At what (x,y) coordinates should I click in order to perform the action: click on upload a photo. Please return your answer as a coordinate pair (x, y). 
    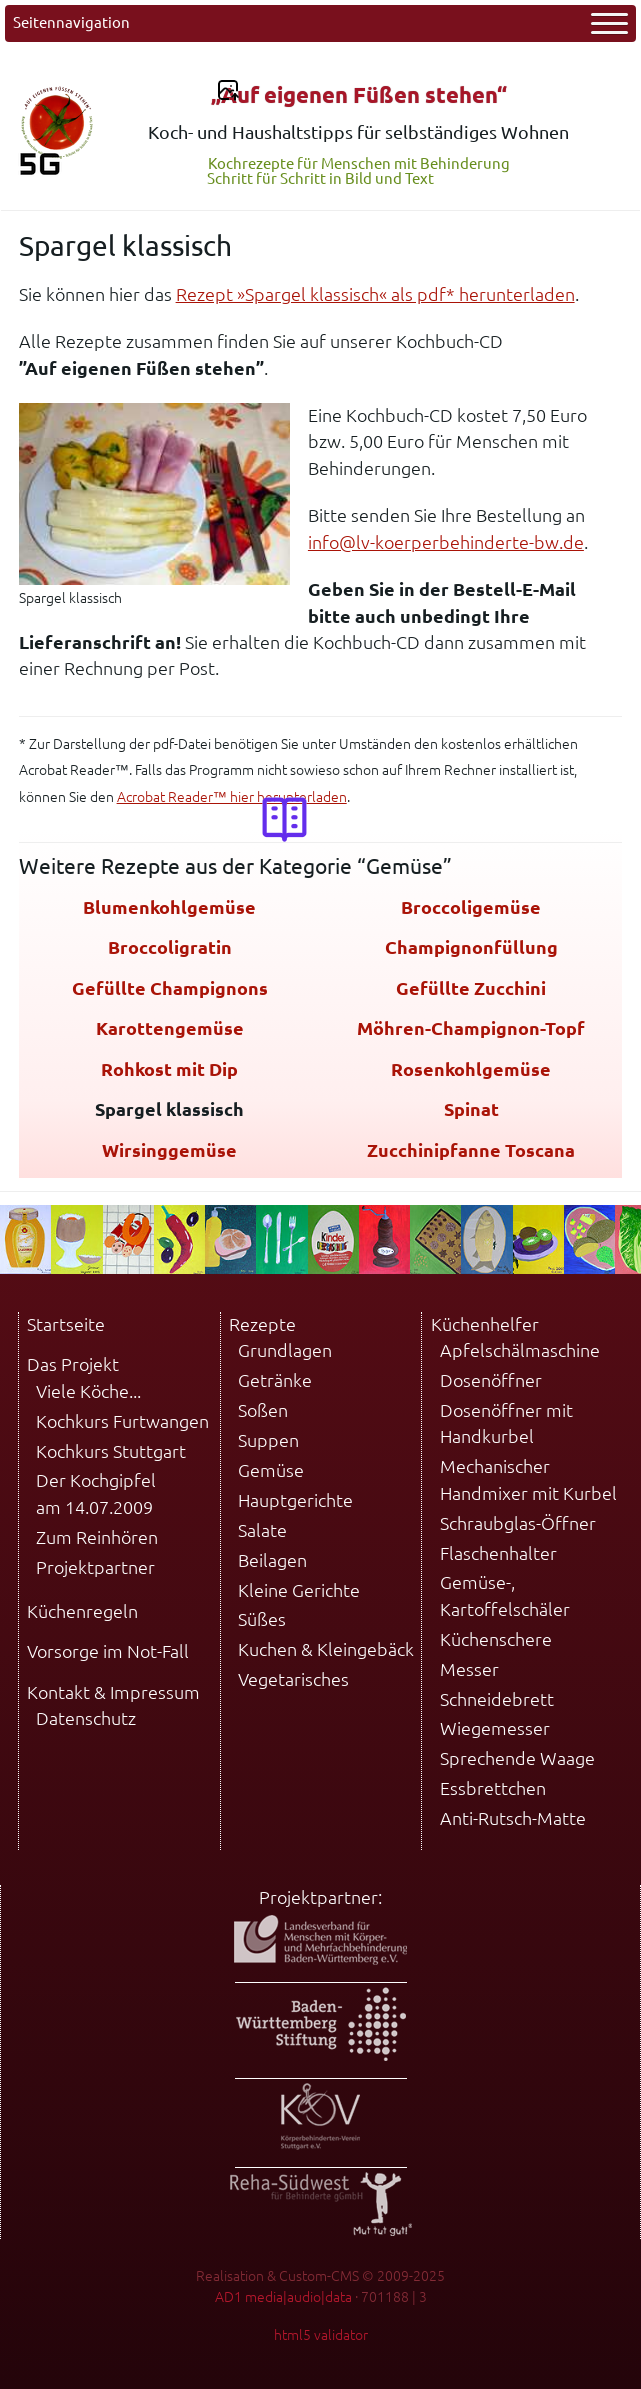
    Looking at the image, I should click on (228, 90).